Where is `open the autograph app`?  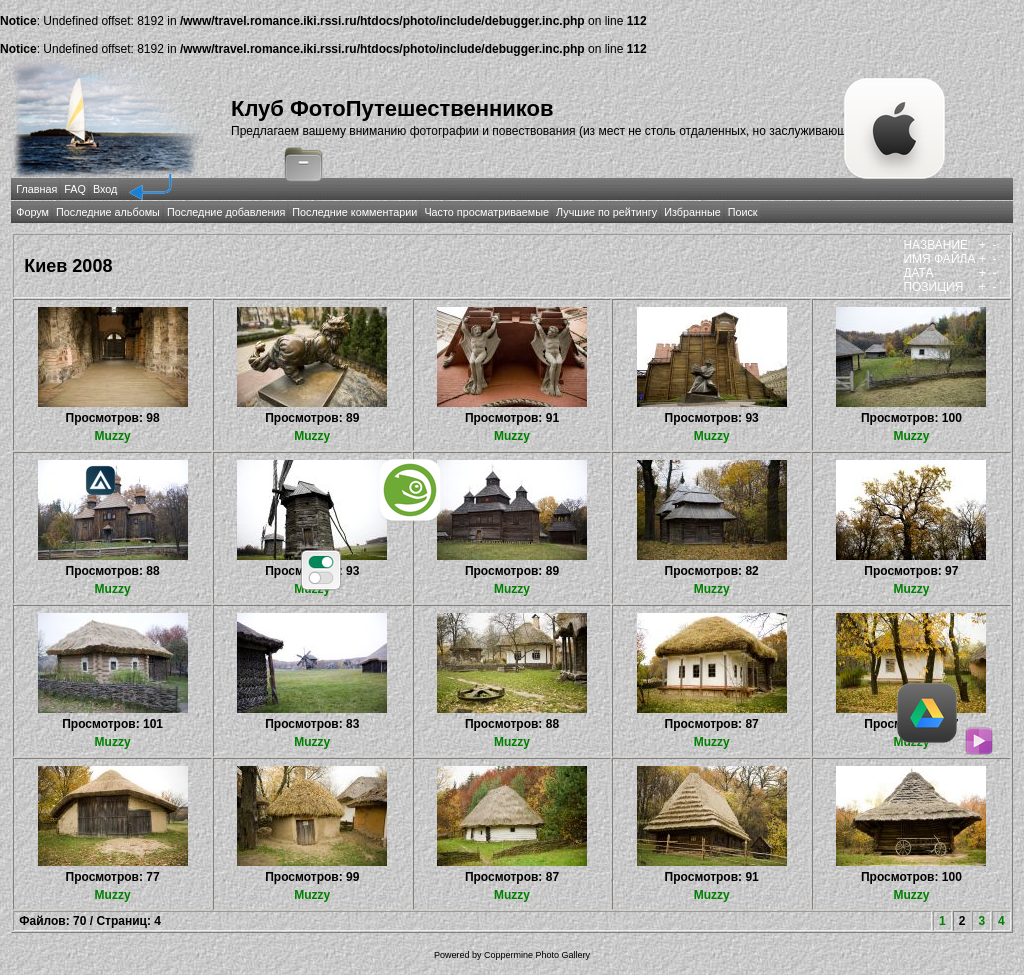 open the autograph app is located at coordinates (100, 480).